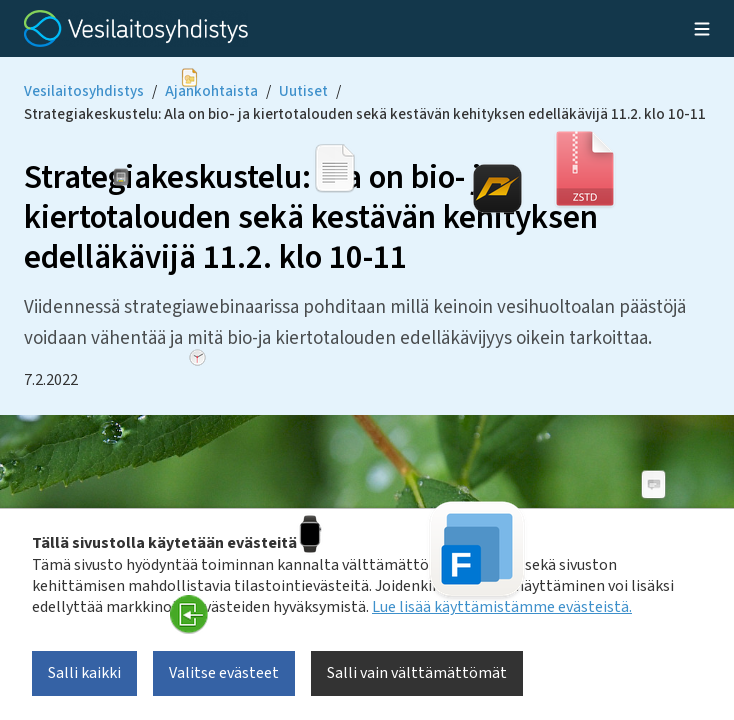 The height and width of the screenshot is (720, 734). I want to click on access time and date administrative settings, so click(197, 357).